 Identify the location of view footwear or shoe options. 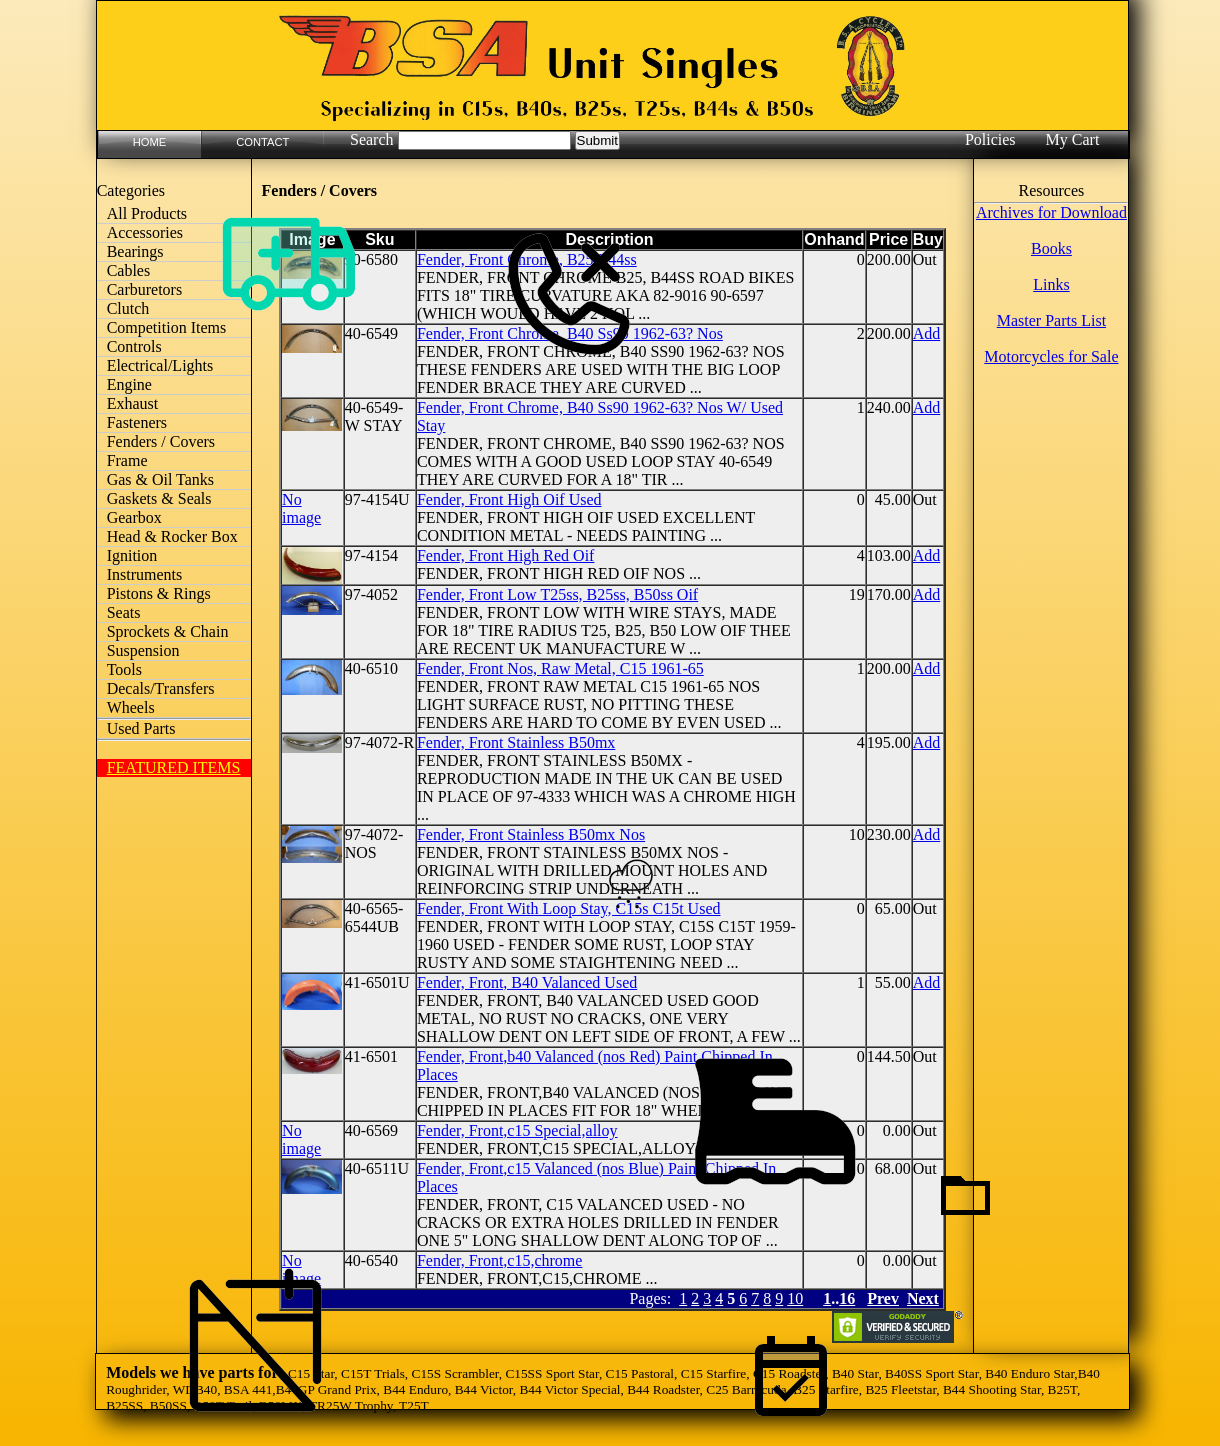
(769, 1121).